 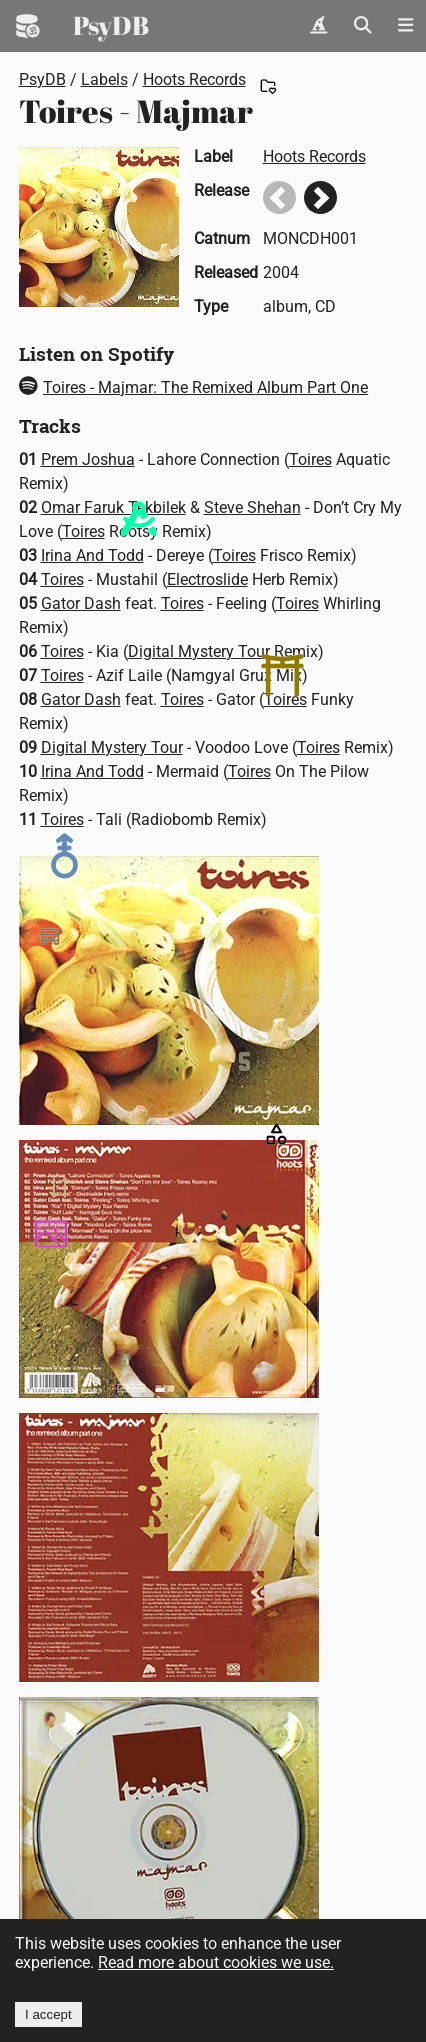 What do you see at coordinates (59, 1187) in the screenshot?
I see `sort items in ascending or descending order` at bounding box center [59, 1187].